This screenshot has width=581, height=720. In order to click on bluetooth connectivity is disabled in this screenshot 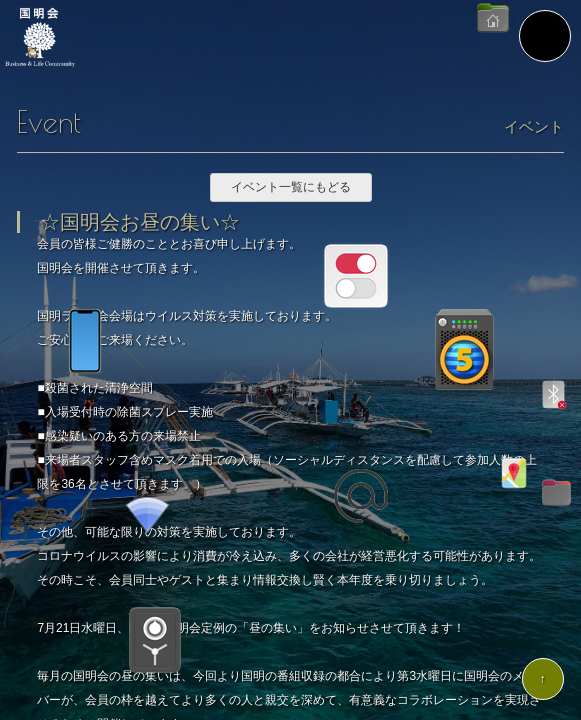, I will do `click(553, 394)`.